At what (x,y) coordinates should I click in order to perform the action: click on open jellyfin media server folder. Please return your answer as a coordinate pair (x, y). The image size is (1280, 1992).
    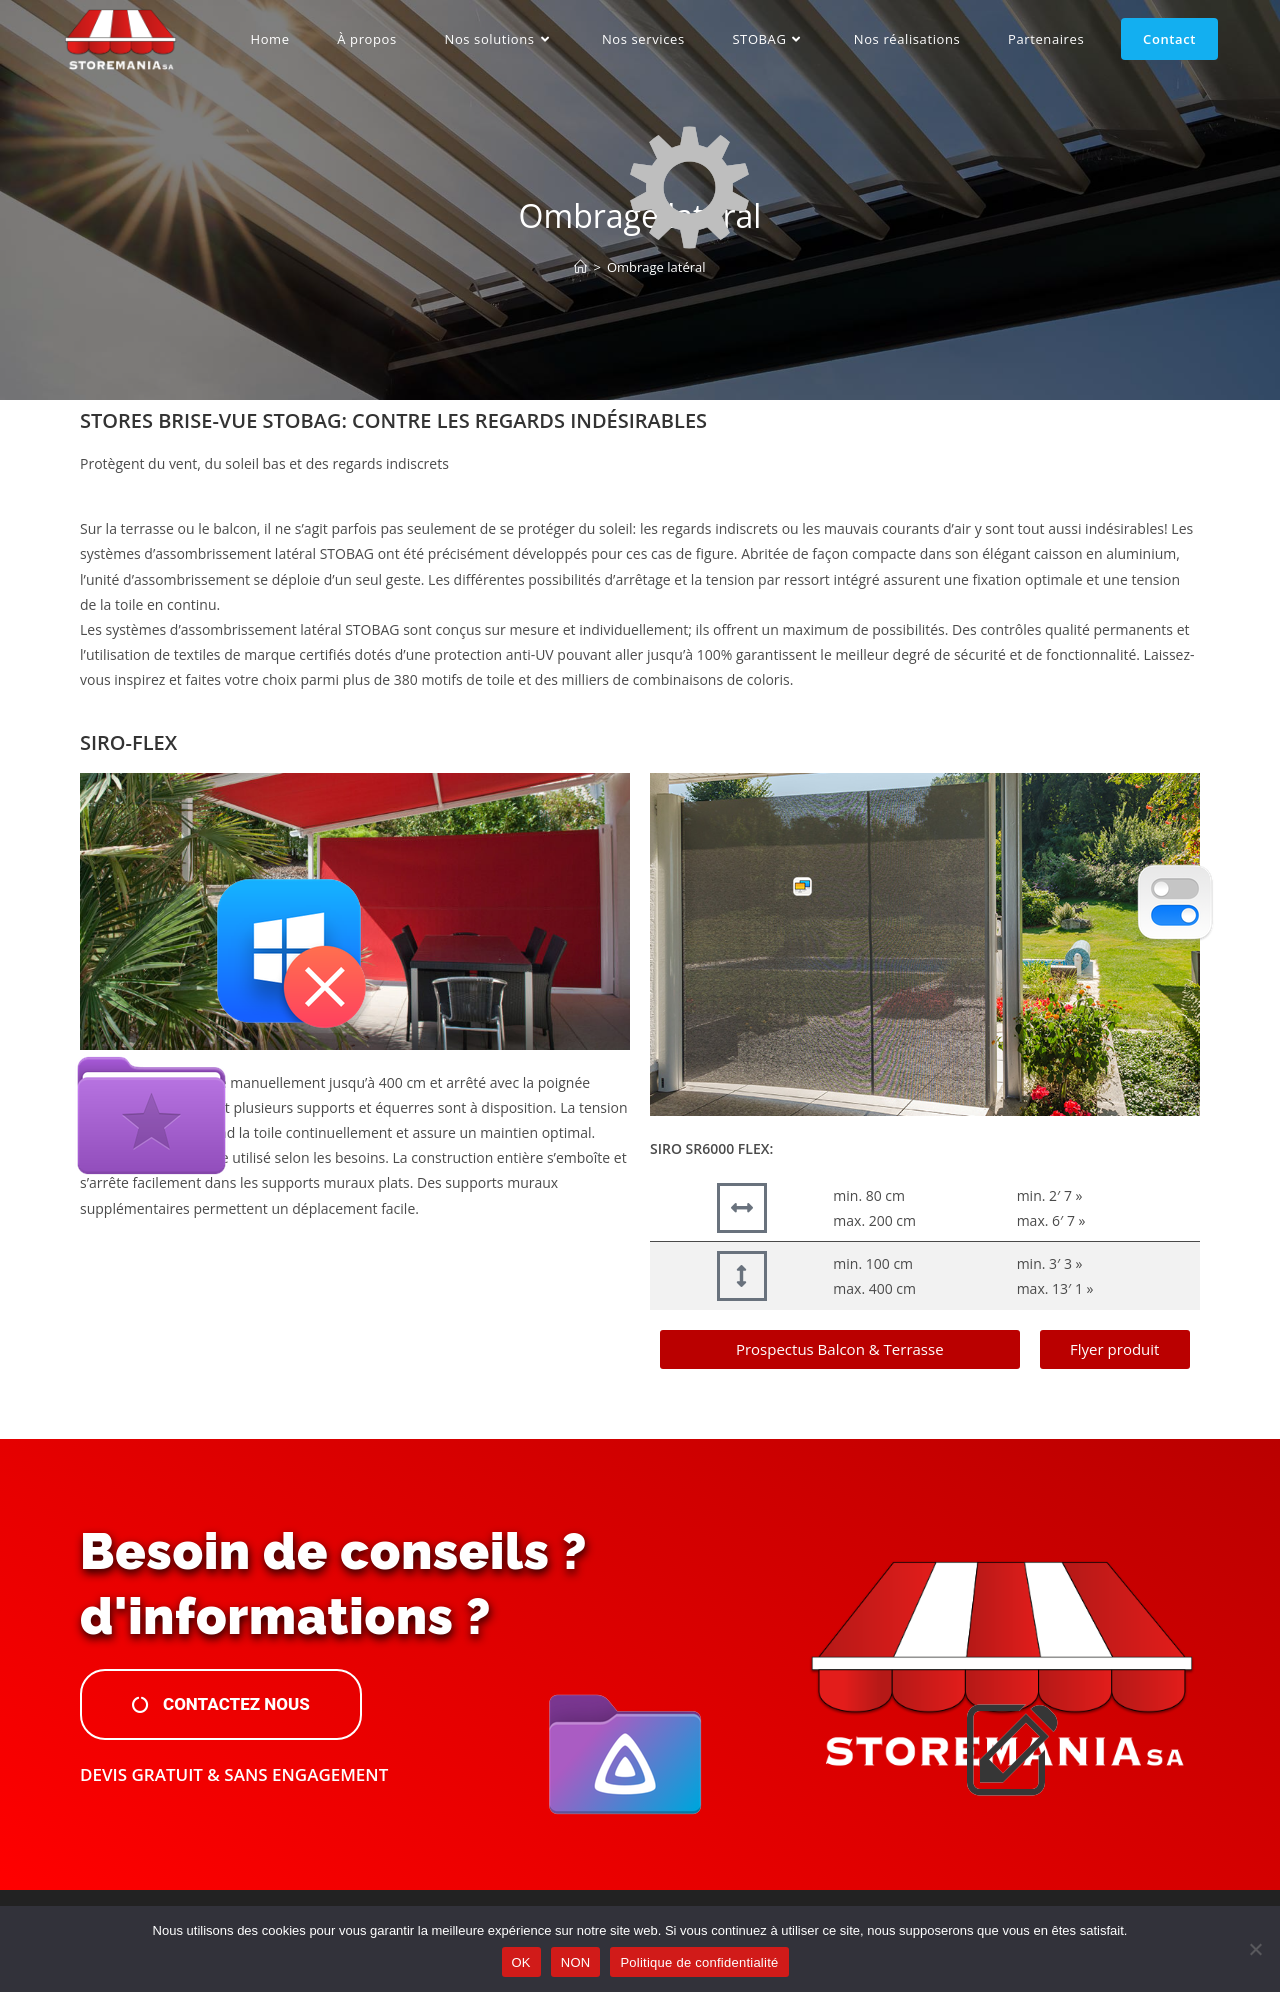
    Looking at the image, I should click on (624, 1758).